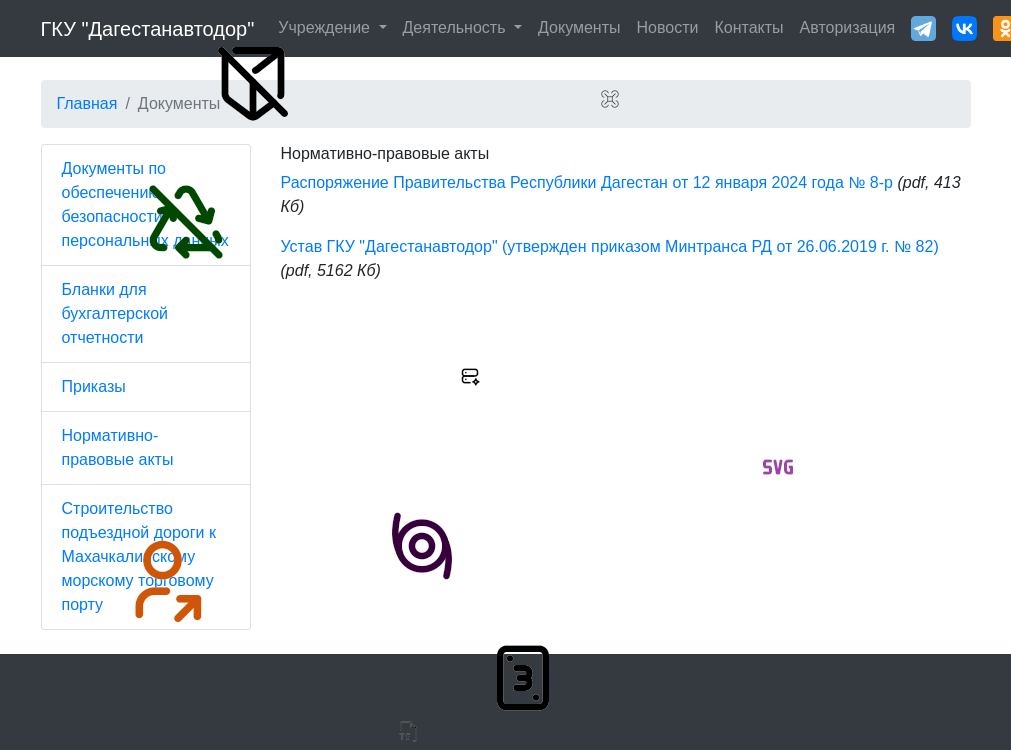 This screenshot has width=1011, height=750. I want to click on share a user profile, so click(162, 579).